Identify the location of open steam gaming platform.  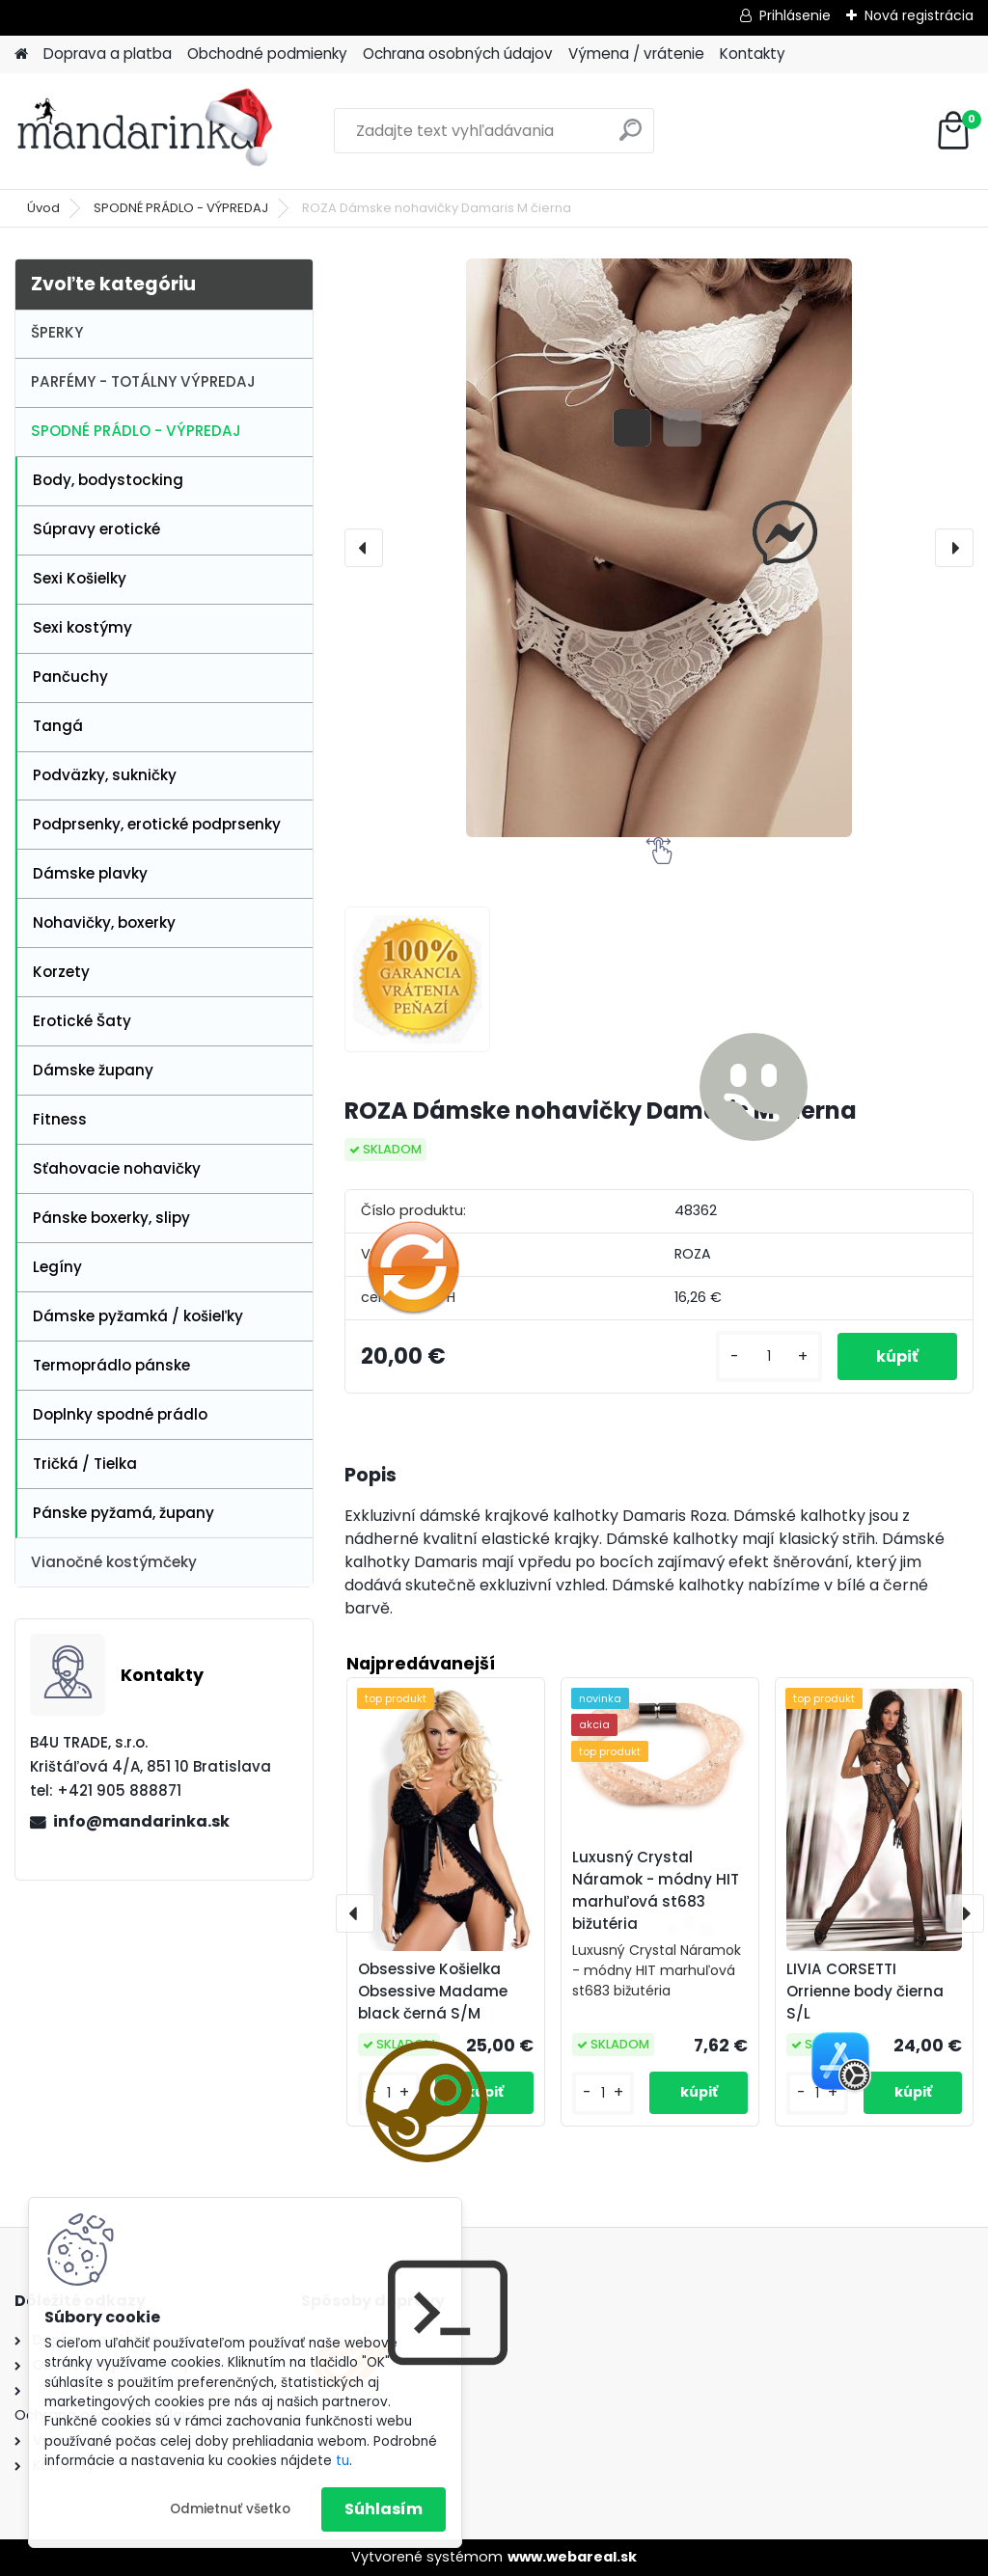
(426, 2101).